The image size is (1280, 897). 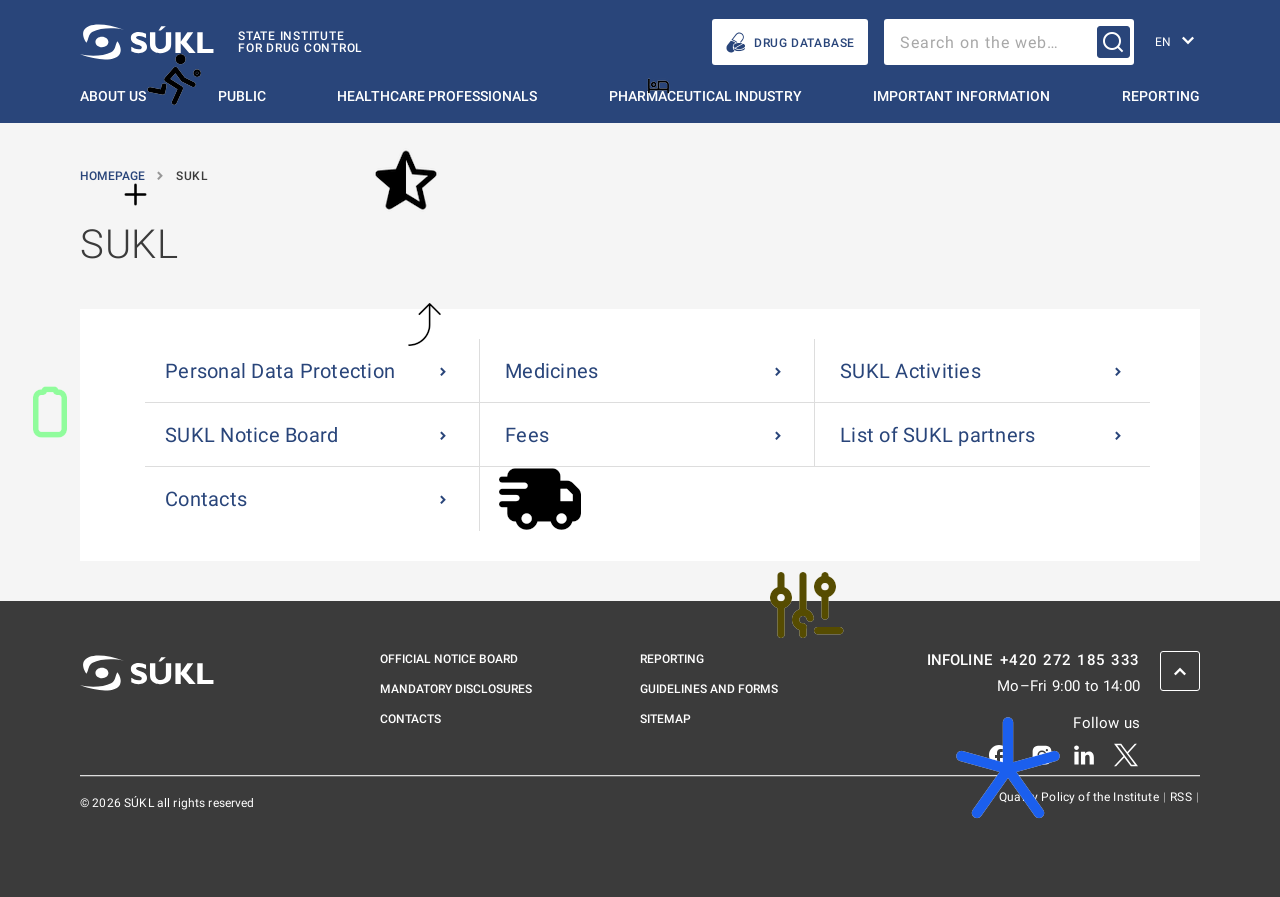 What do you see at coordinates (803, 605) in the screenshot?
I see `remove a filter or adjustment setting` at bounding box center [803, 605].